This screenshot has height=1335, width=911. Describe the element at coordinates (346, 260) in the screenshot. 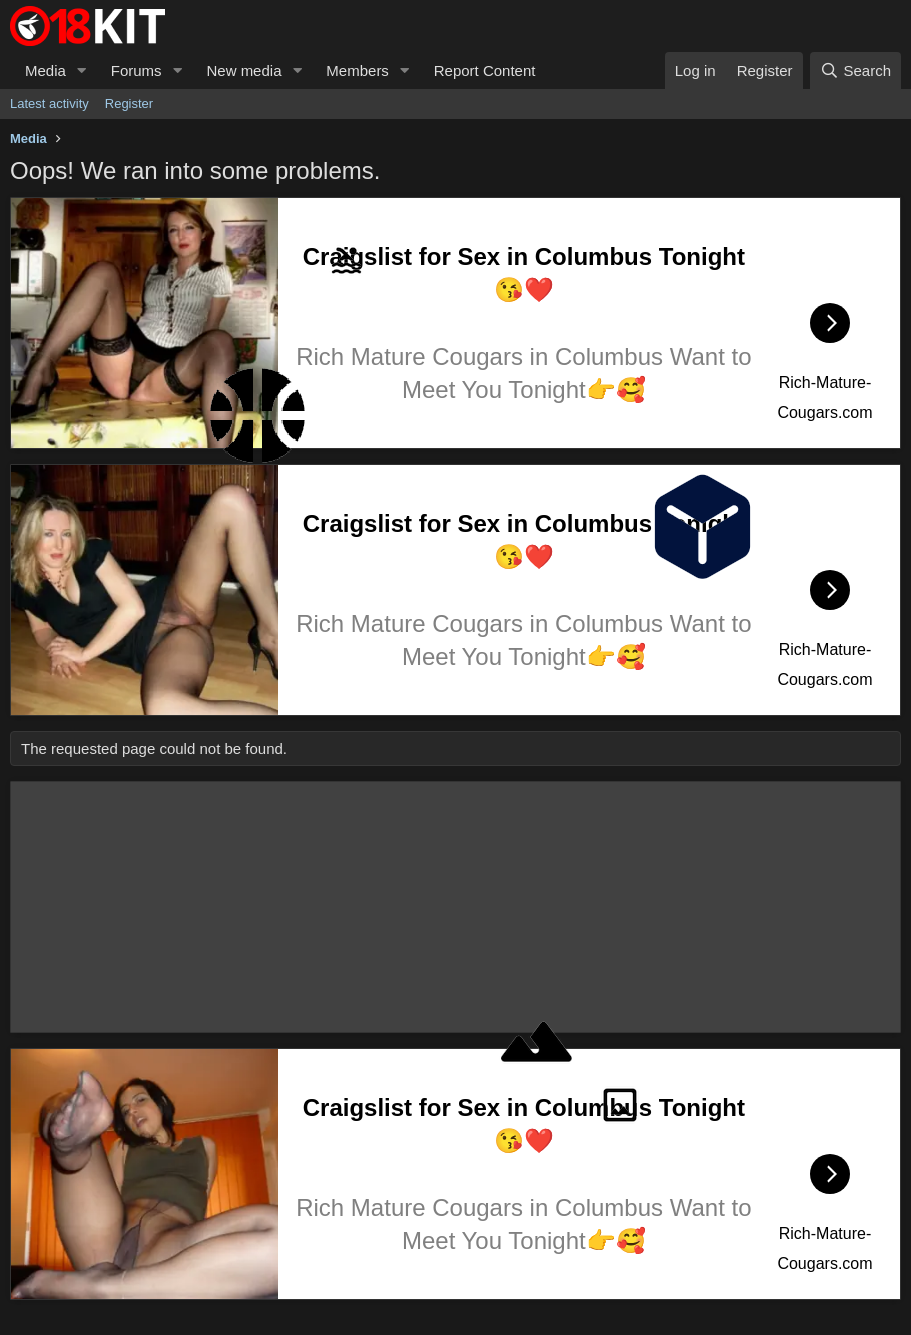

I see `view pool or swimming amenities` at that location.